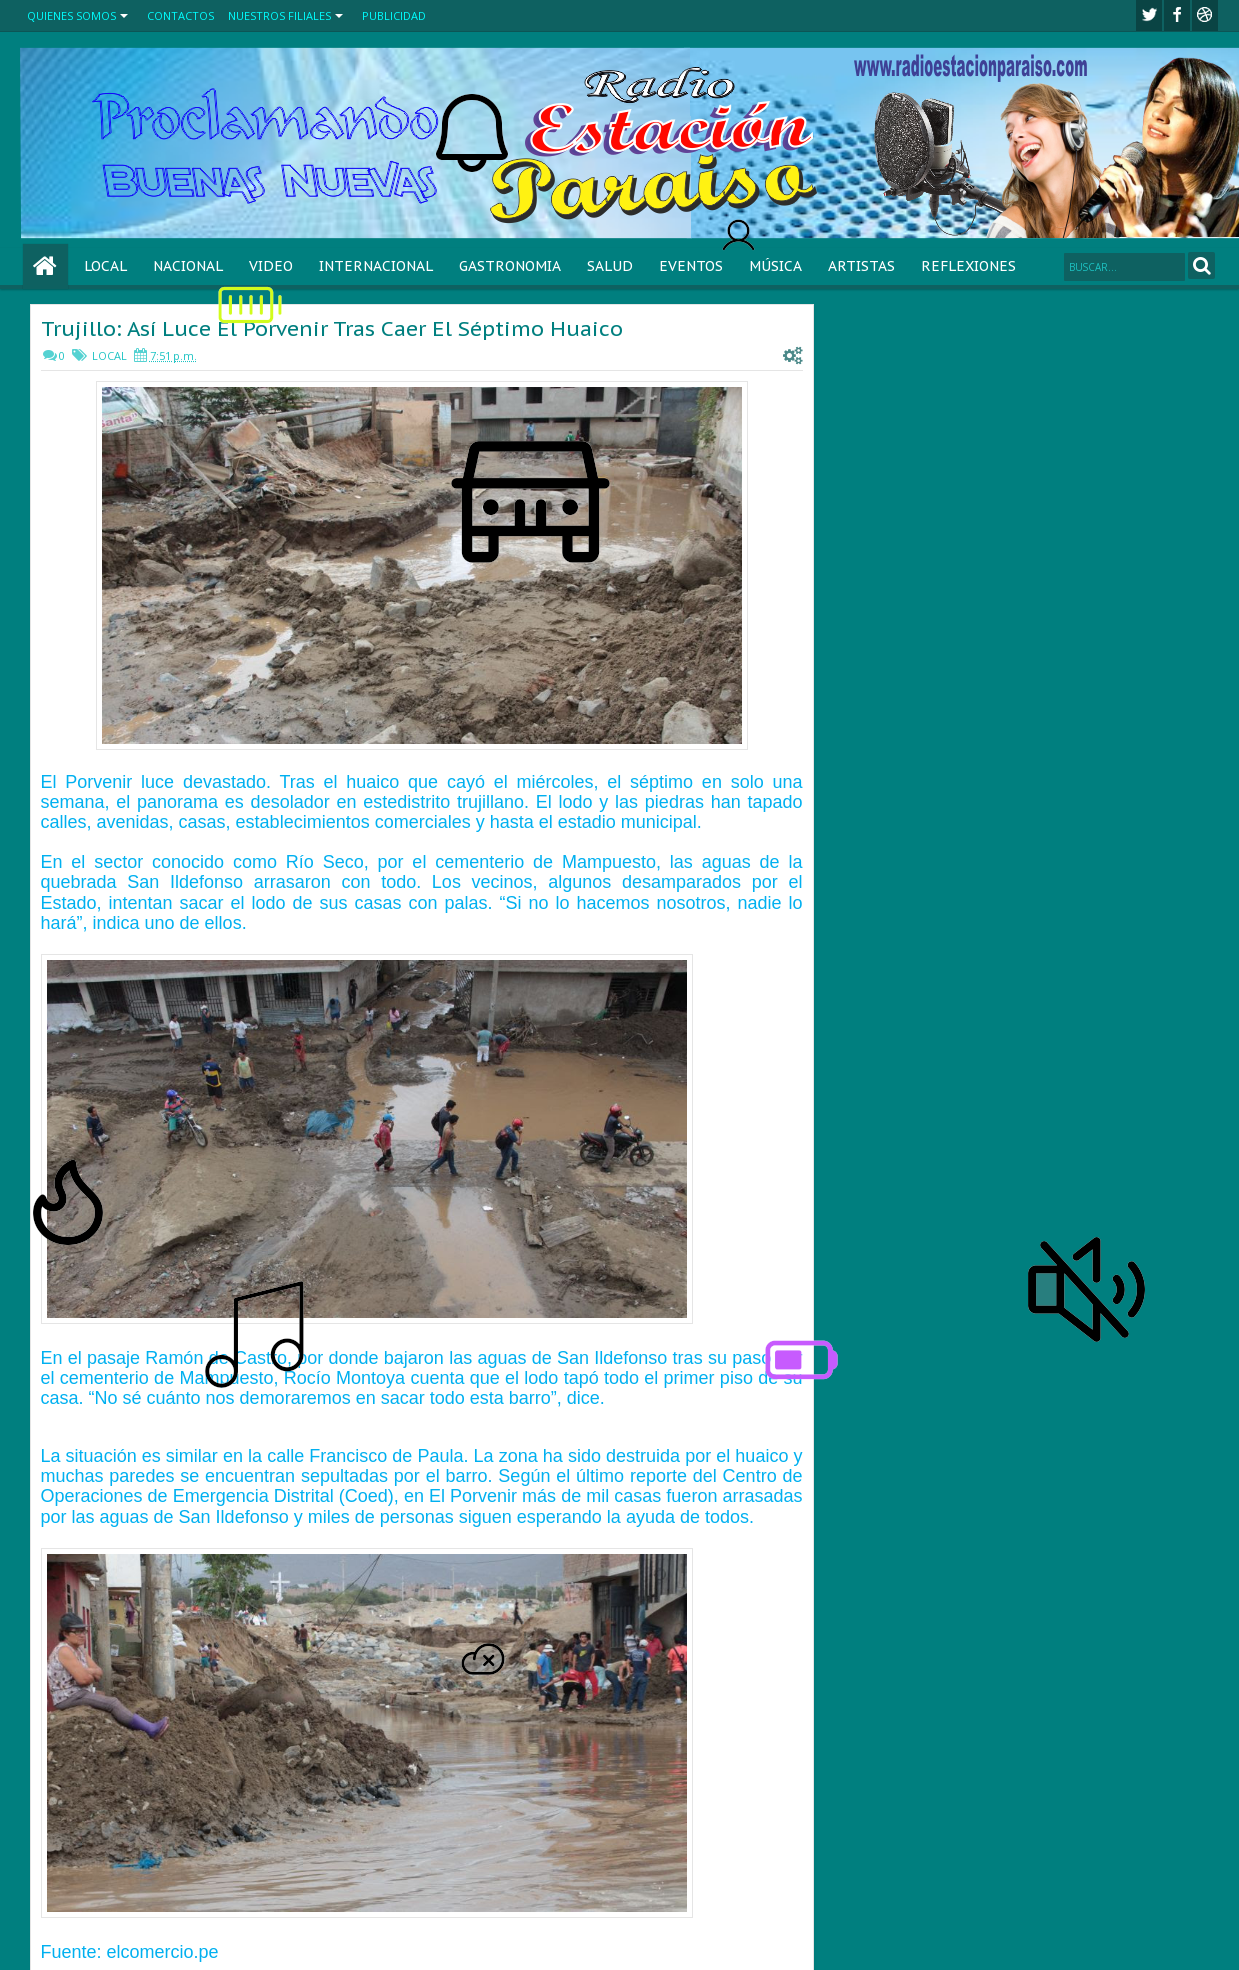 The width and height of the screenshot is (1239, 1970). Describe the element at coordinates (801, 1357) in the screenshot. I see `indicates battery at 50% charge` at that location.